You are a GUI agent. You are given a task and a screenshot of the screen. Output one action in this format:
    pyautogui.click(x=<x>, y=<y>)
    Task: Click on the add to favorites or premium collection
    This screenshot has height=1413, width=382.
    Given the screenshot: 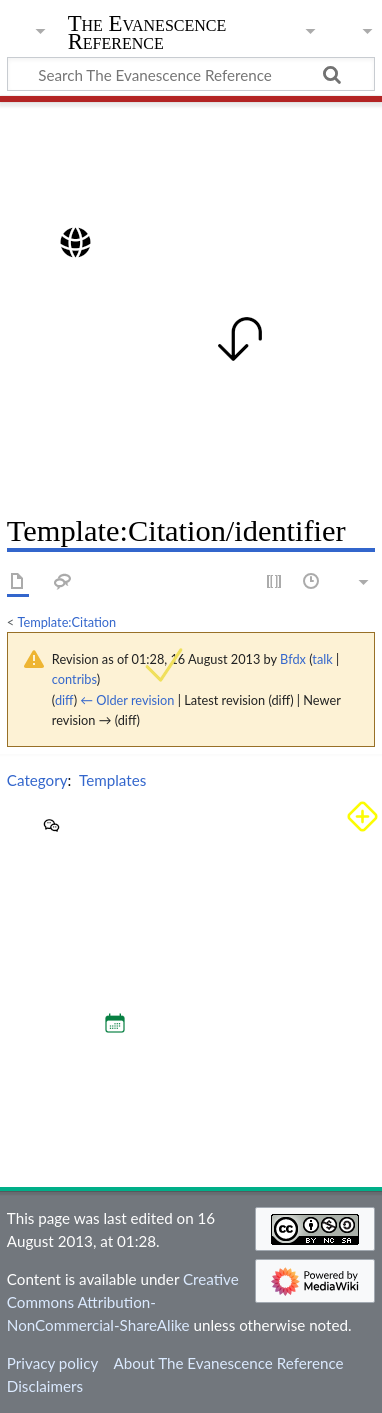 What is the action you would take?
    pyautogui.click(x=362, y=816)
    